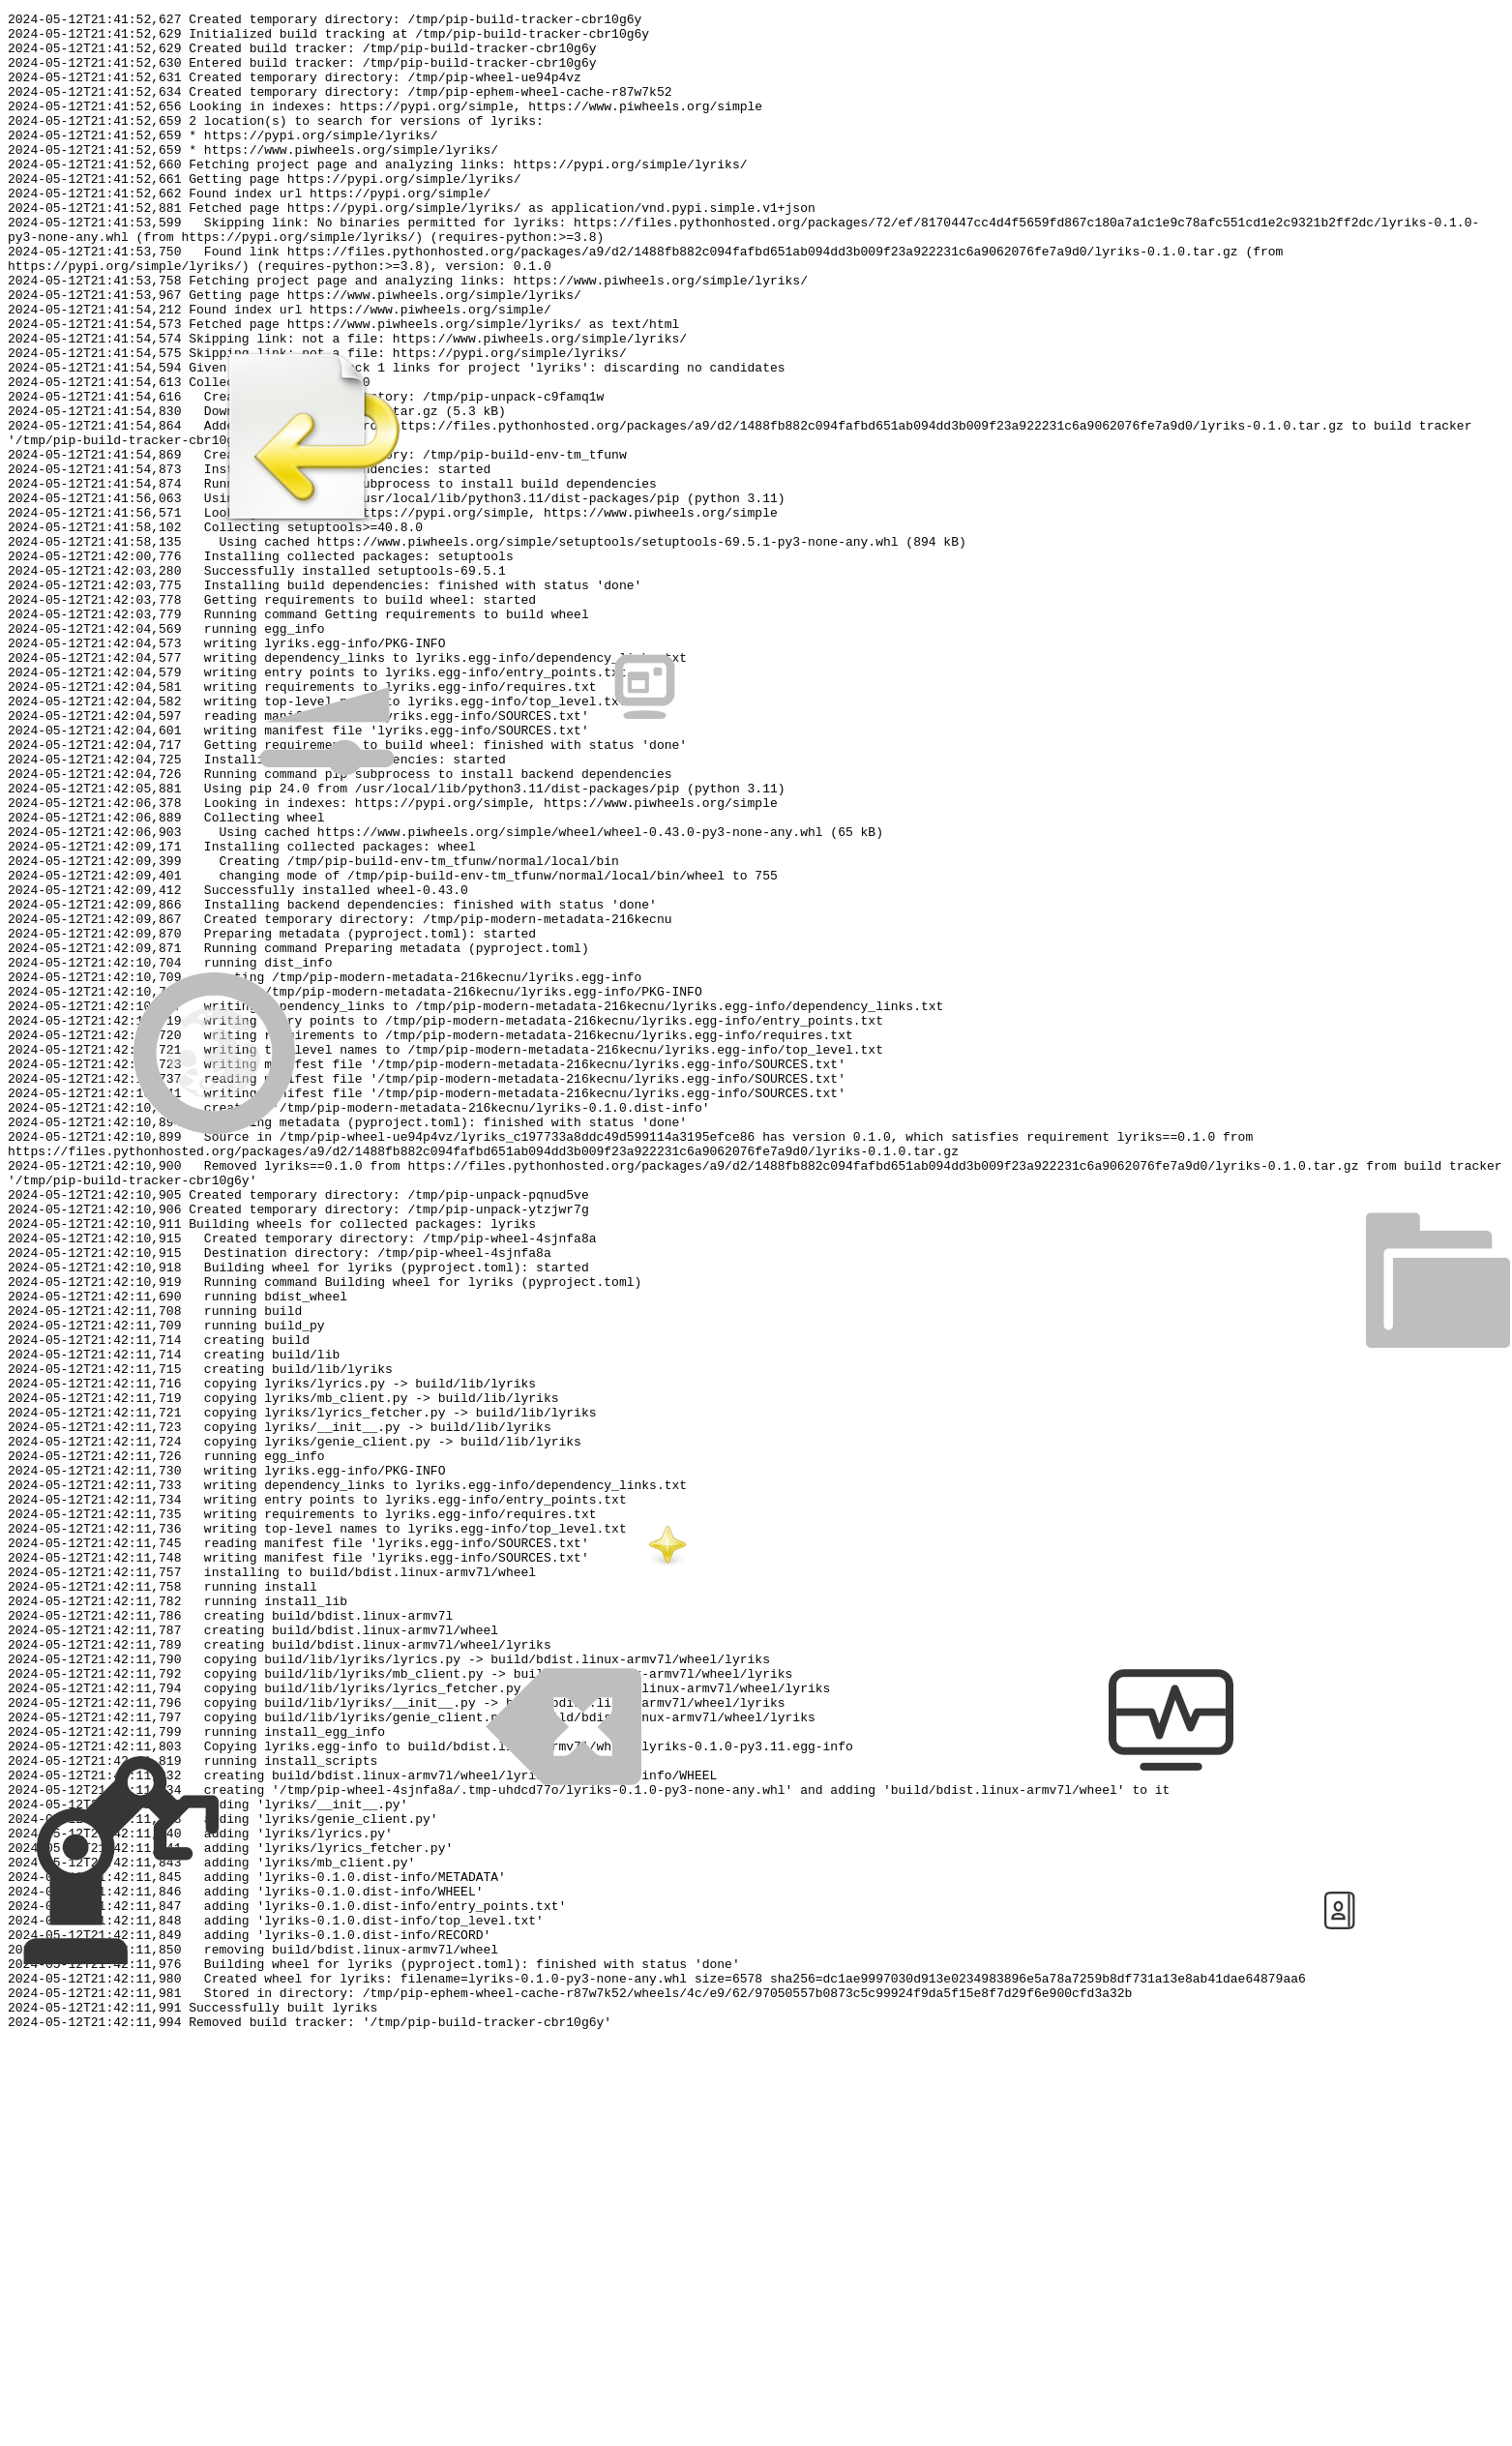 This screenshot has width=1512, height=2446. Describe the element at coordinates (644, 684) in the screenshot. I see `configure remote desktop settings` at that location.